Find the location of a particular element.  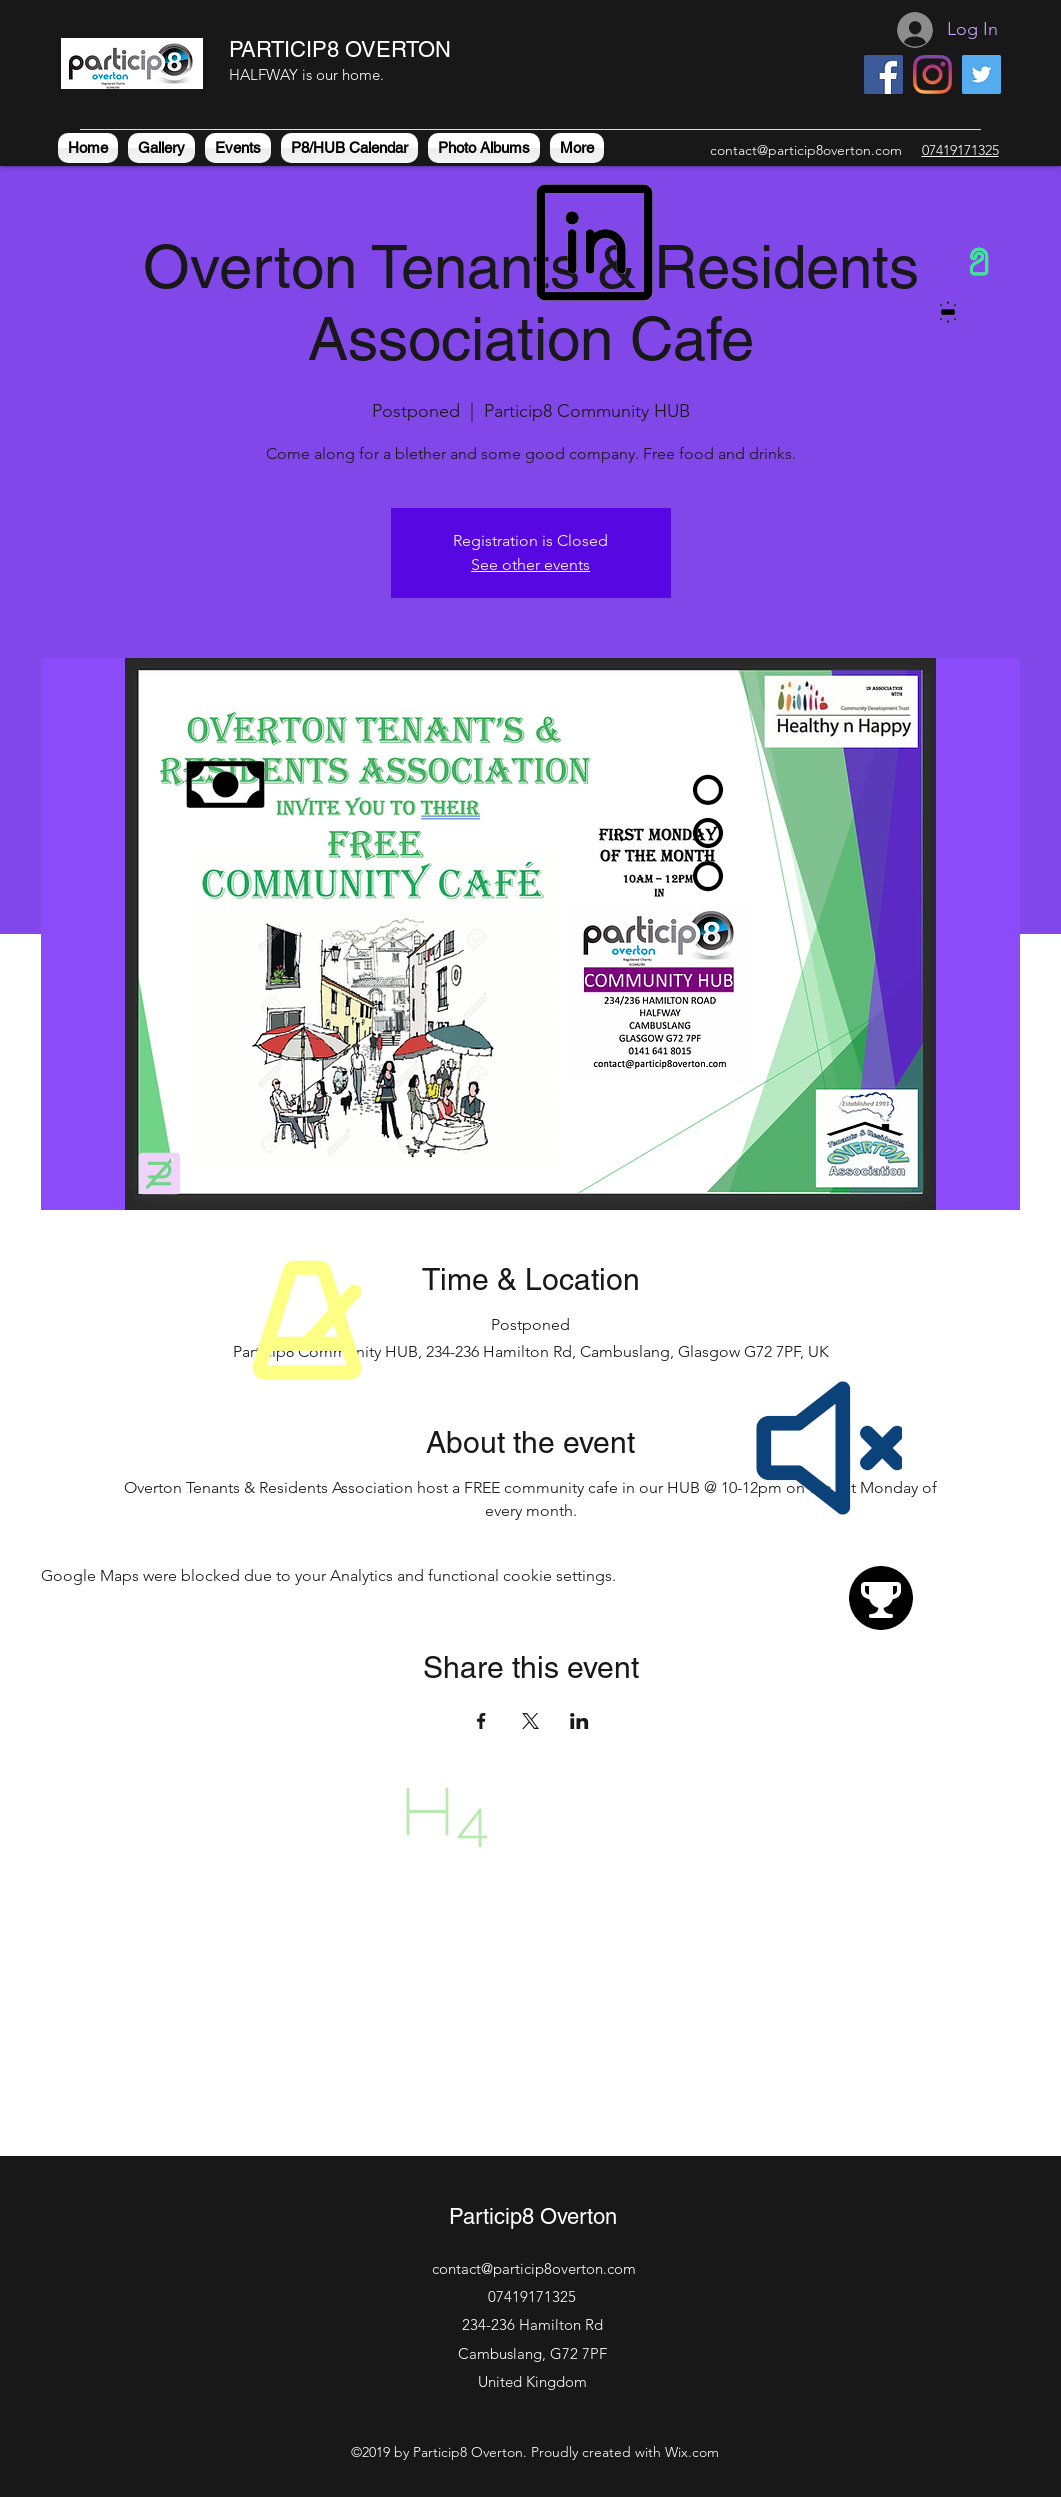

view achievements or accomplishments in your feed is located at coordinates (881, 1598).